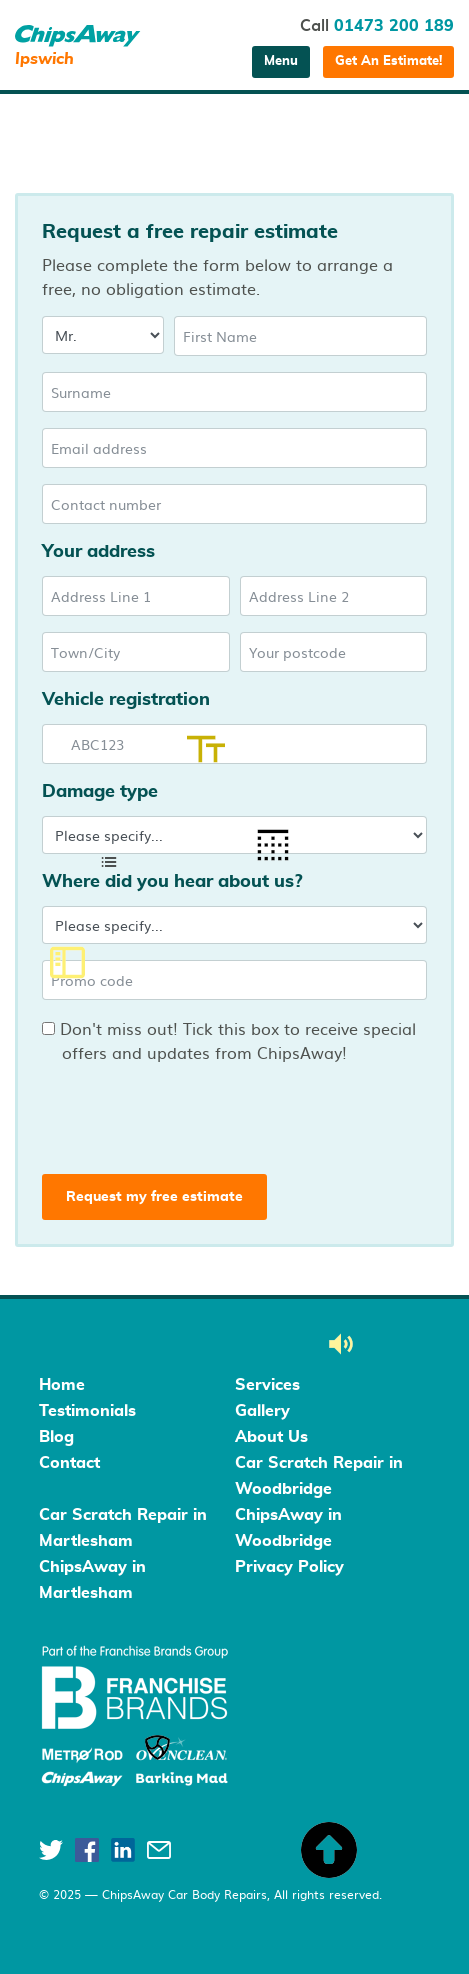  What do you see at coordinates (329, 1850) in the screenshot?
I see `scroll to top of page` at bounding box center [329, 1850].